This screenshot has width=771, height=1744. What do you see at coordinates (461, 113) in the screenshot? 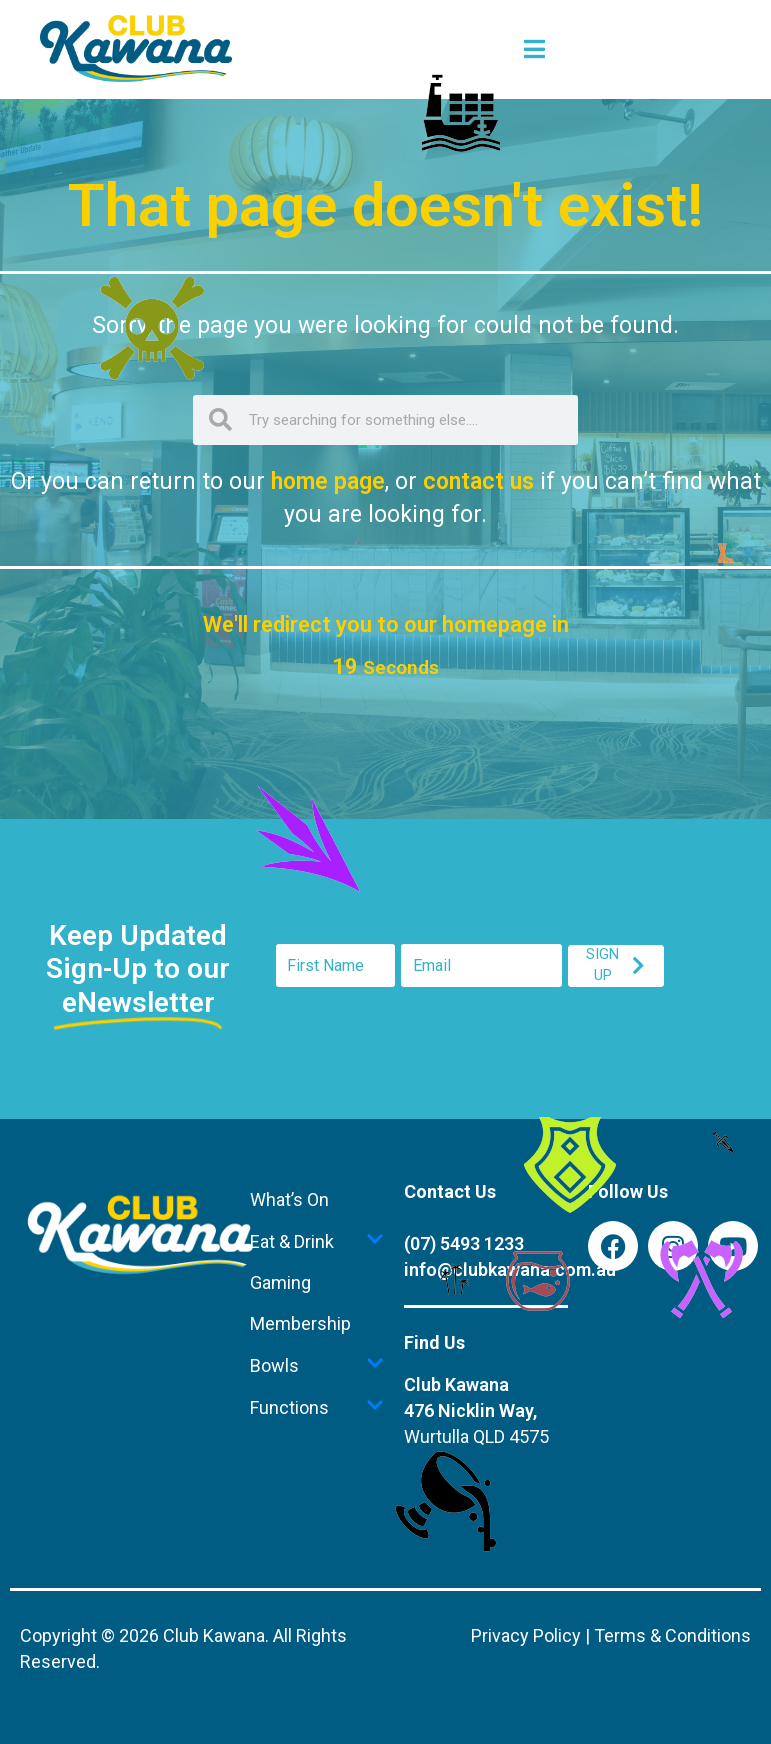
I see `view shipping or freight status` at bounding box center [461, 113].